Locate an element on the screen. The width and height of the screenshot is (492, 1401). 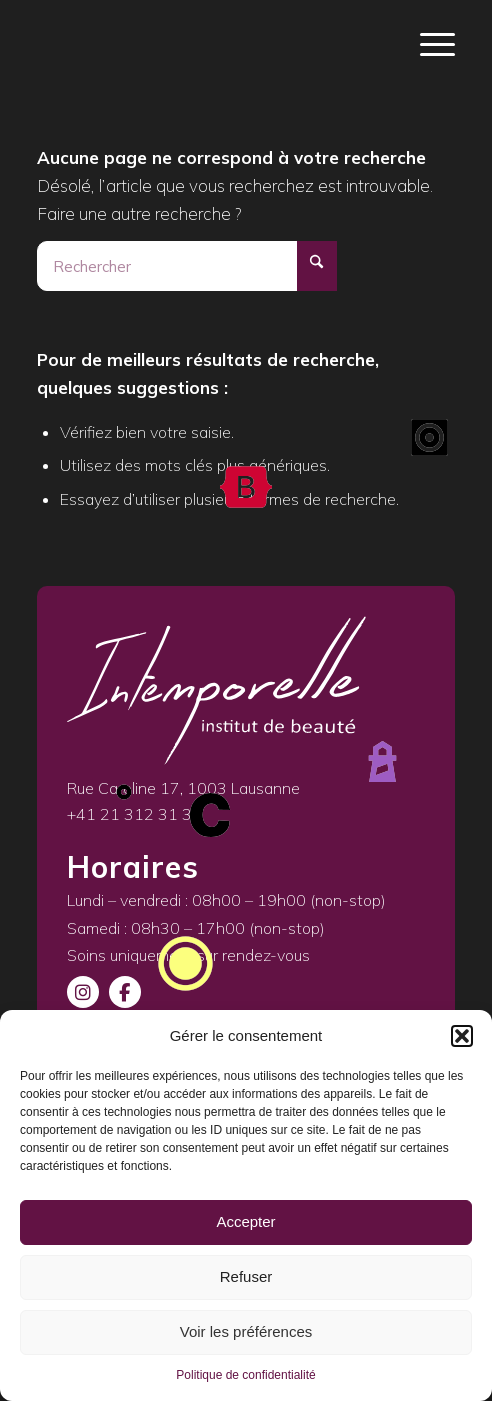
C programming language logo is located at coordinates (210, 815).